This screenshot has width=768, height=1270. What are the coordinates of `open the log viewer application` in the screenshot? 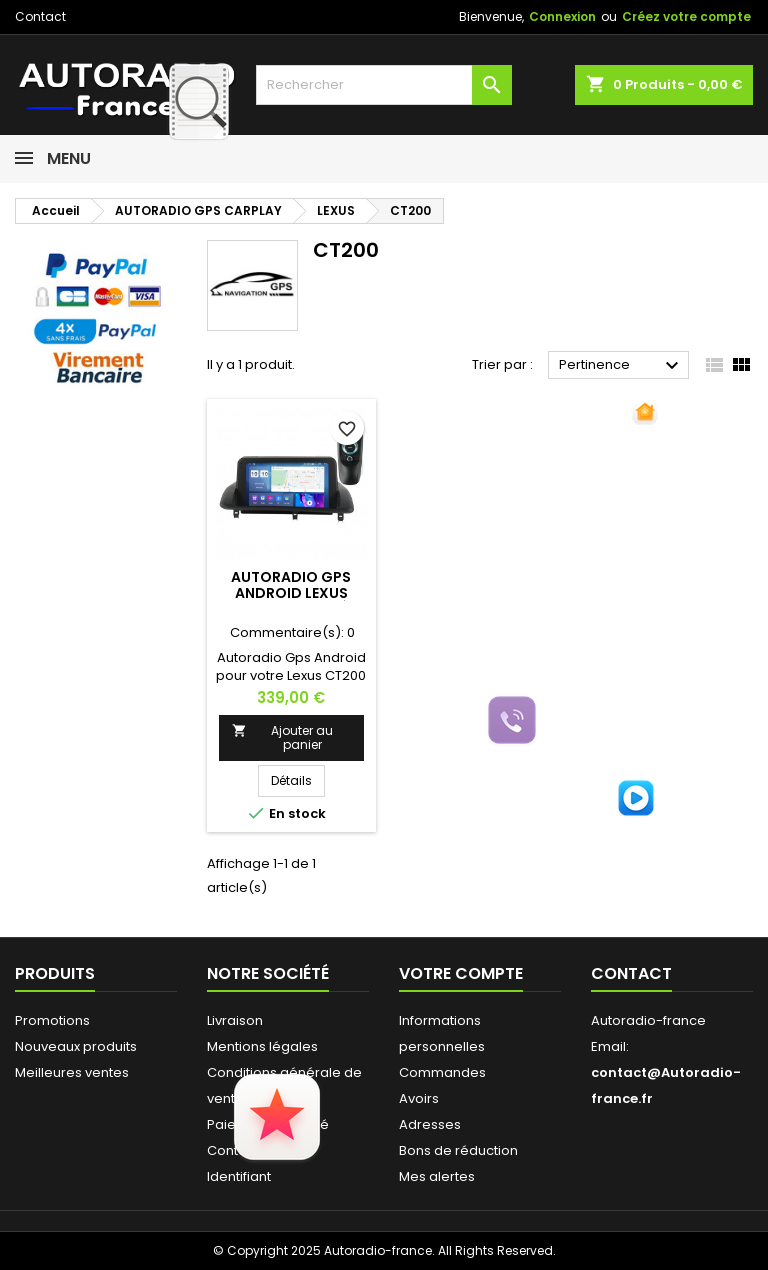 It's located at (199, 102).